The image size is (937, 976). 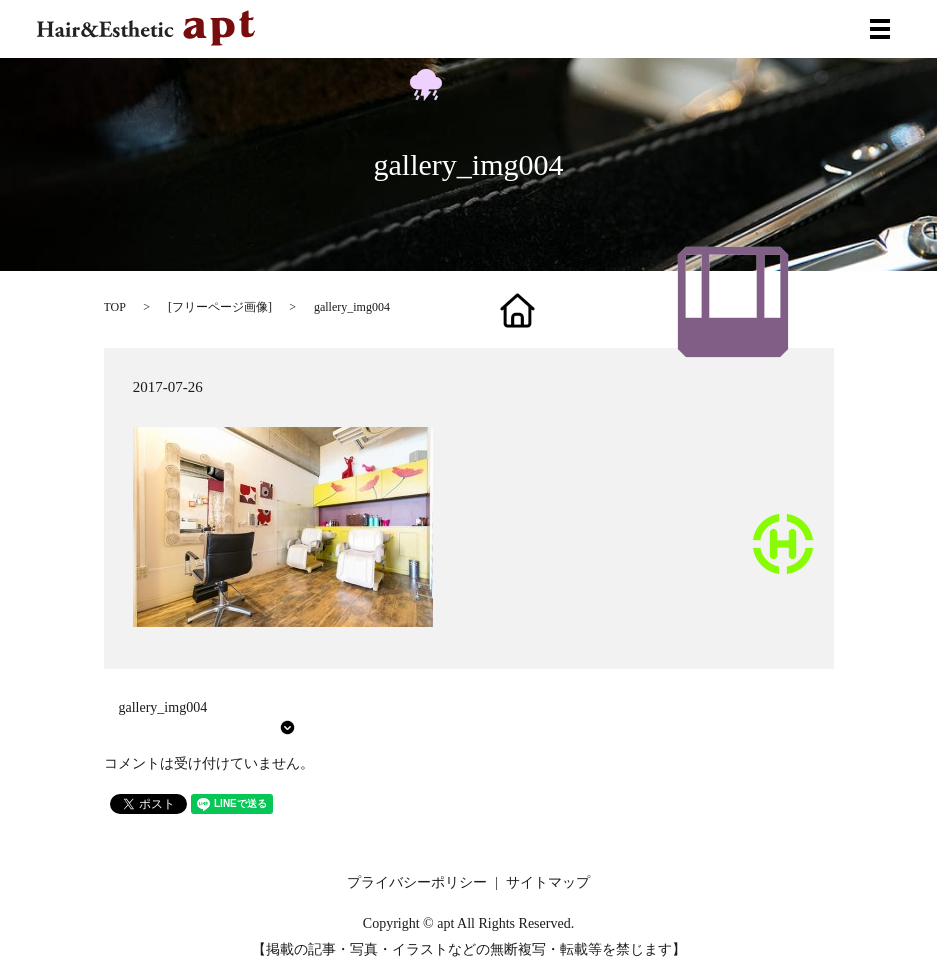 I want to click on toggle justified panel layout, so click(x=733, y=302).